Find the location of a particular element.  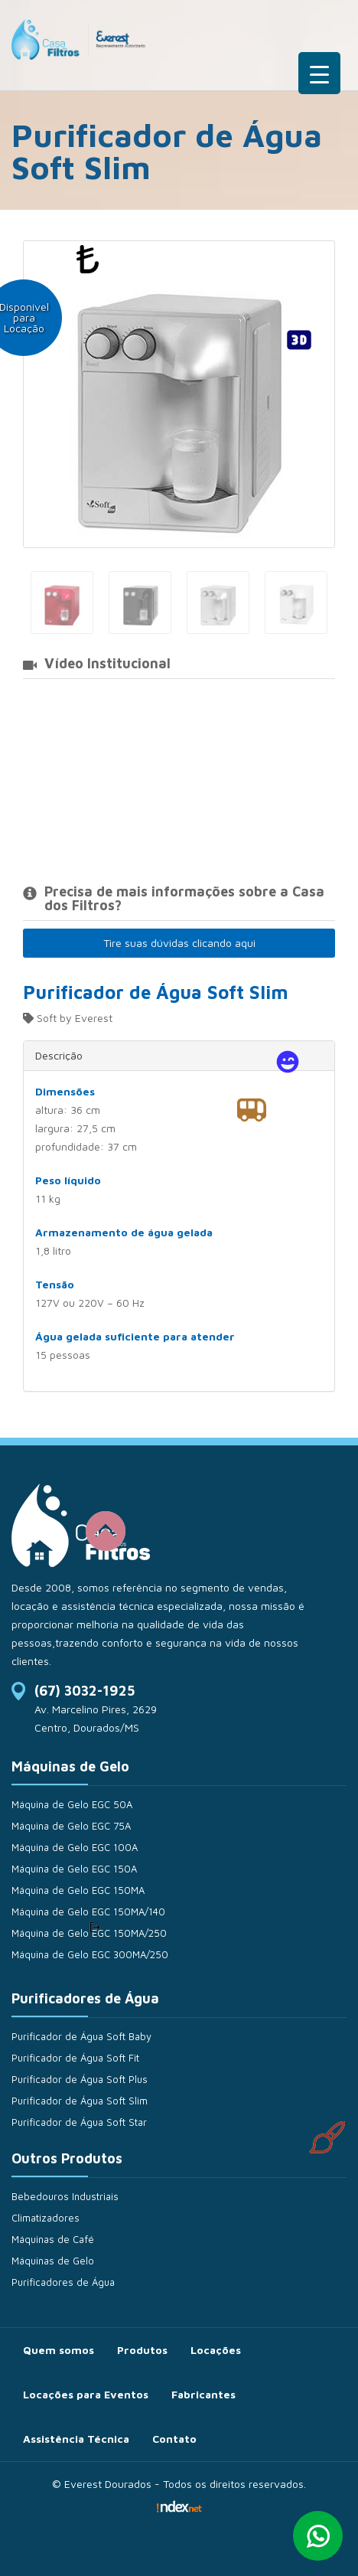

indicates price or payment in Turkish lira is located at coordinates (86, 259).